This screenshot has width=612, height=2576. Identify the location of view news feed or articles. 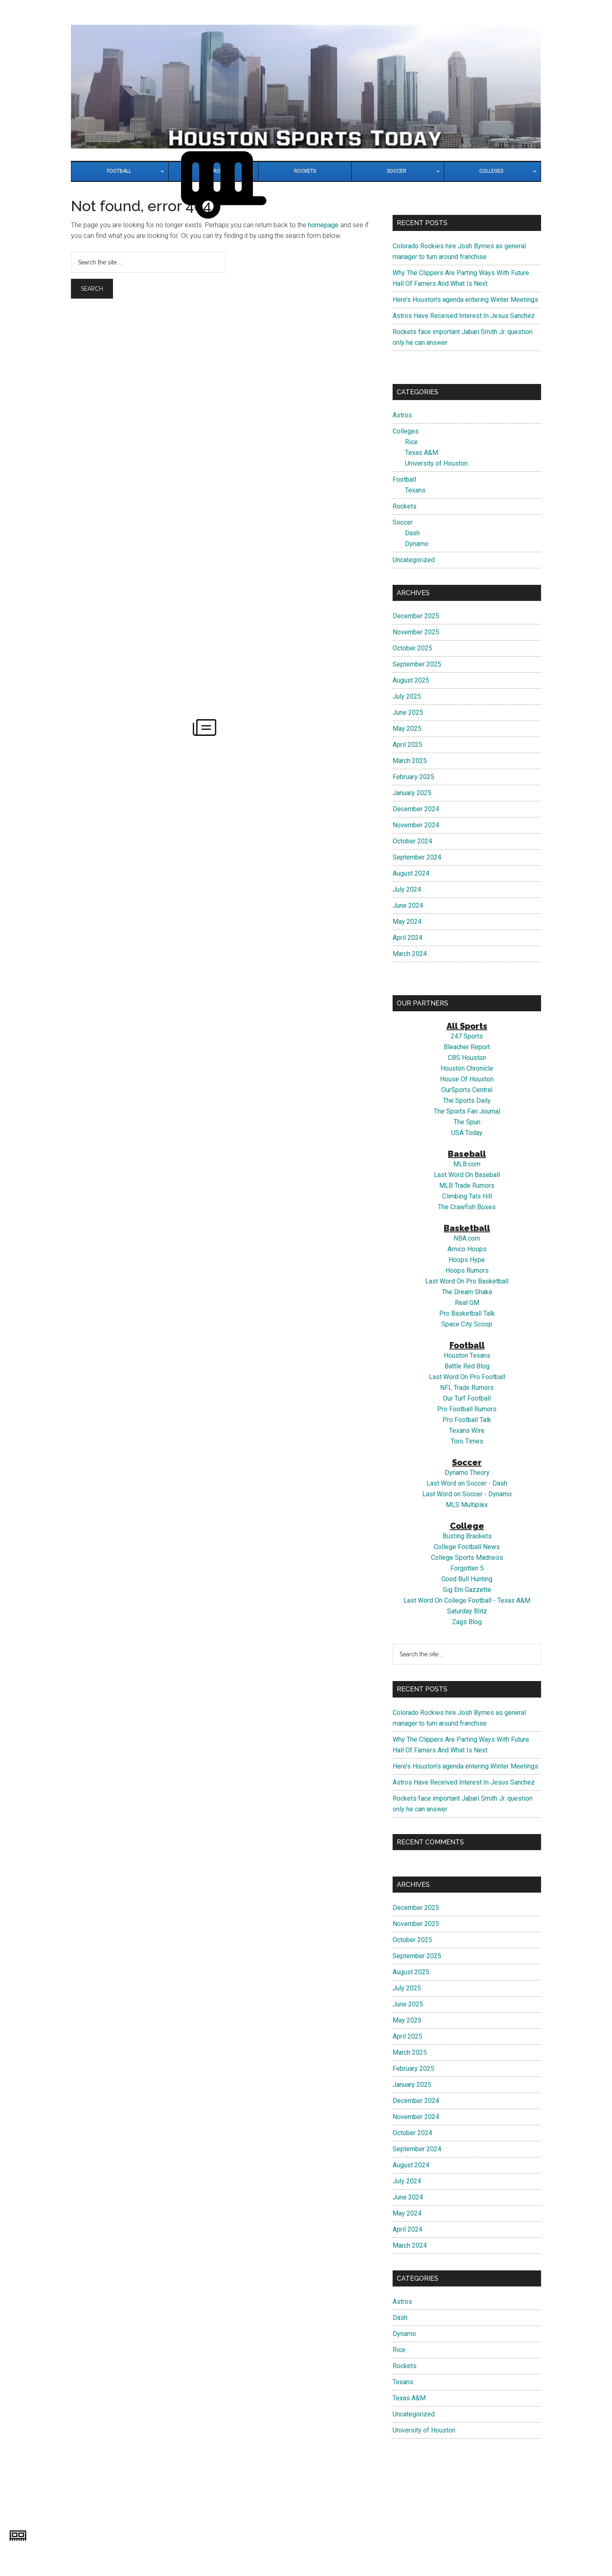
(205, 728).